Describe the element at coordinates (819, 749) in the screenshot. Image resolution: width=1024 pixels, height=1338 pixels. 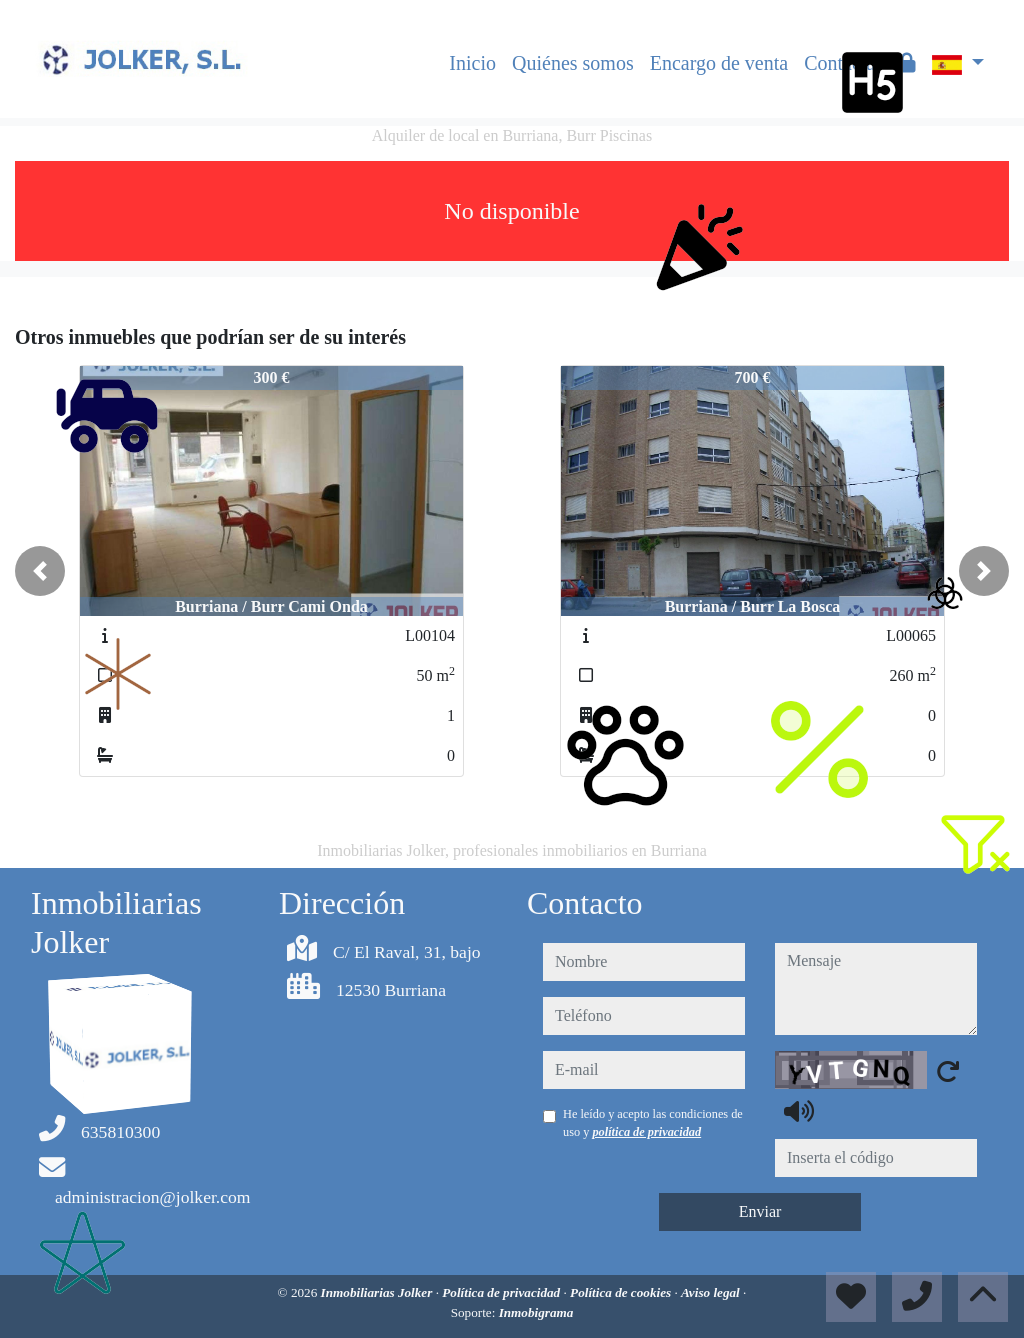
I see `view discount or sale pricing` at that location.